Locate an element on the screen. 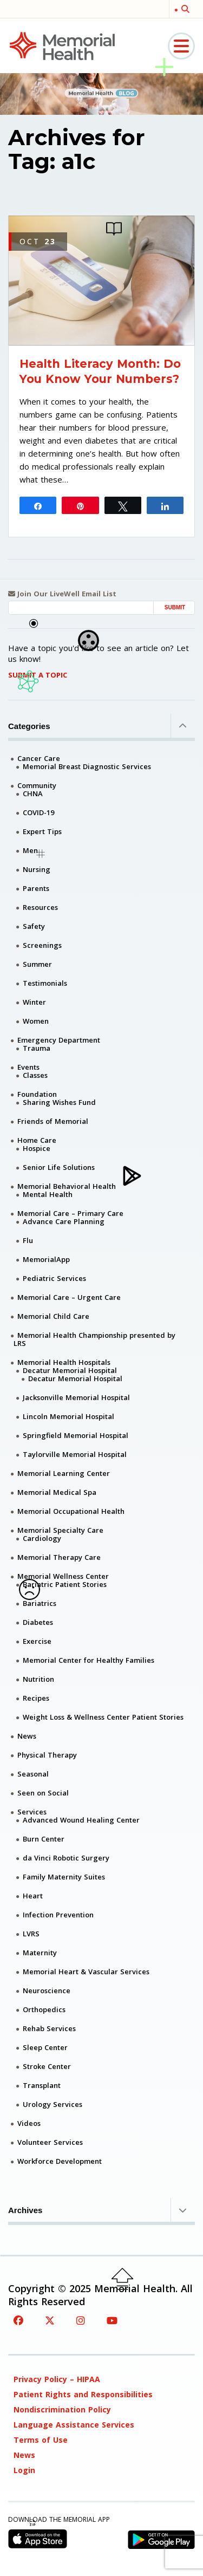 The height and width of the screenshot is (2576, 203). indicate negative feedback or dissatisfaction is located at coordinates (29, 1589).